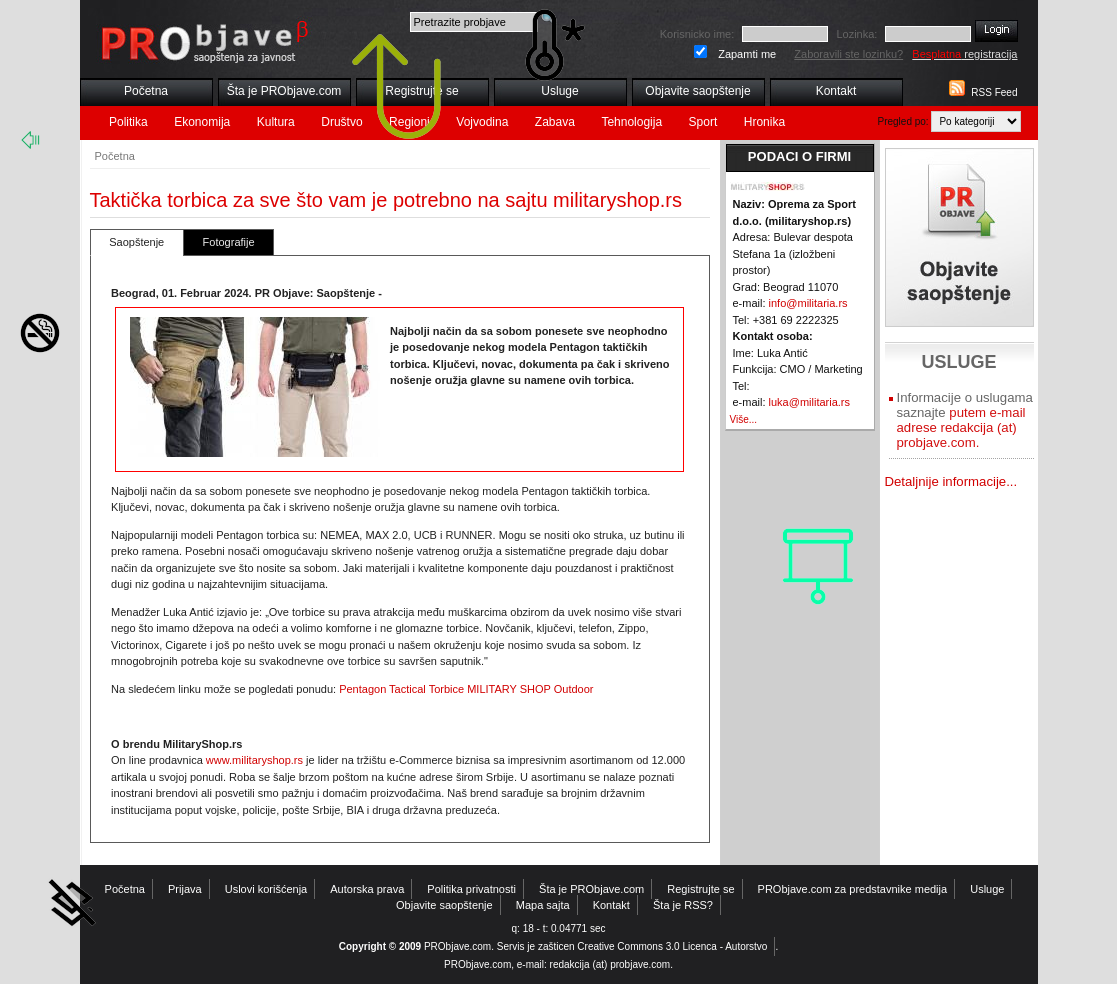 The width and height of the screenshot is (1117, 984). What do you see at coordinates (547, 45) in the screenshot?
I see `indicates low temperature or cold conditions` at bounding box center [547, 45].